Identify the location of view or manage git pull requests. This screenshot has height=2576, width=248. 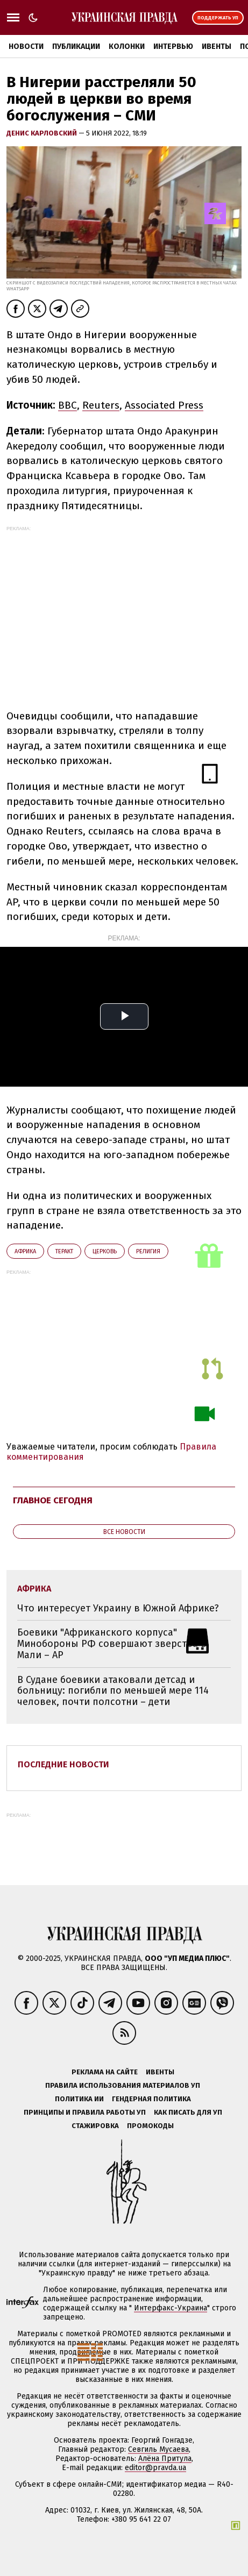
(212, 1369).